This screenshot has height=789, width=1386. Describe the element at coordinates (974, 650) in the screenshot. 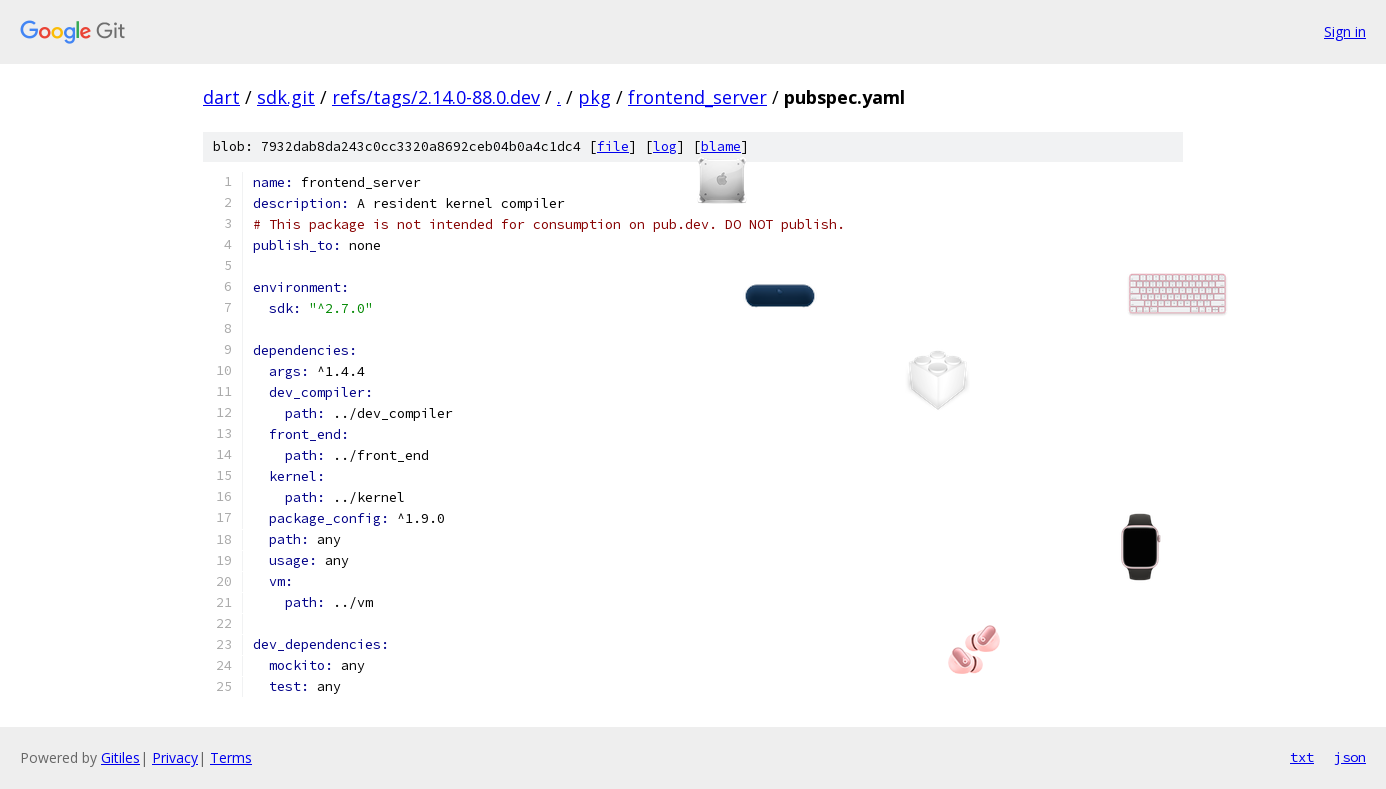

I see `connect to beats wireless earbuds` at that location.